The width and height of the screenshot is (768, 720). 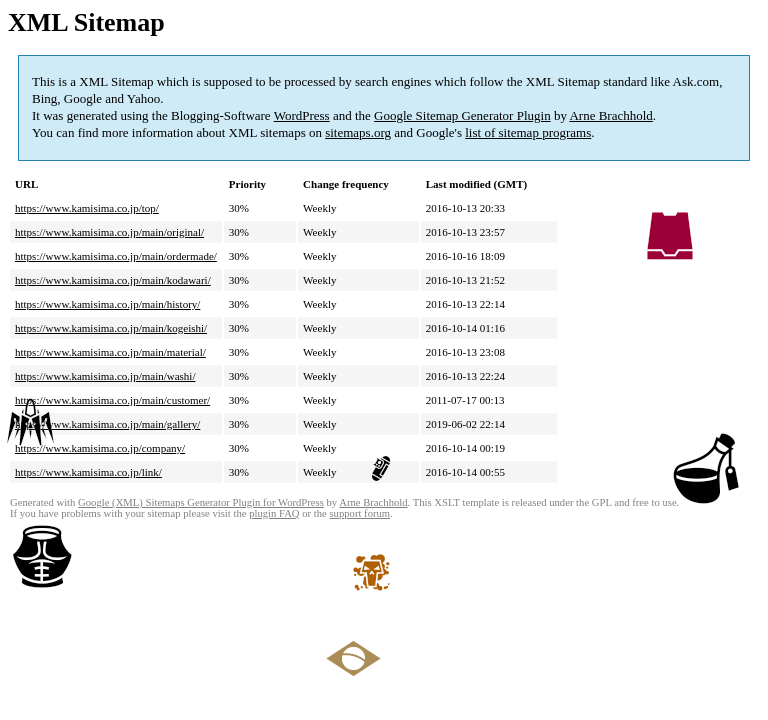 What do you see at coordinates (381, 468) in the screenshot?
I see `access fuel or resource storage` at bounding box center [381, 468].